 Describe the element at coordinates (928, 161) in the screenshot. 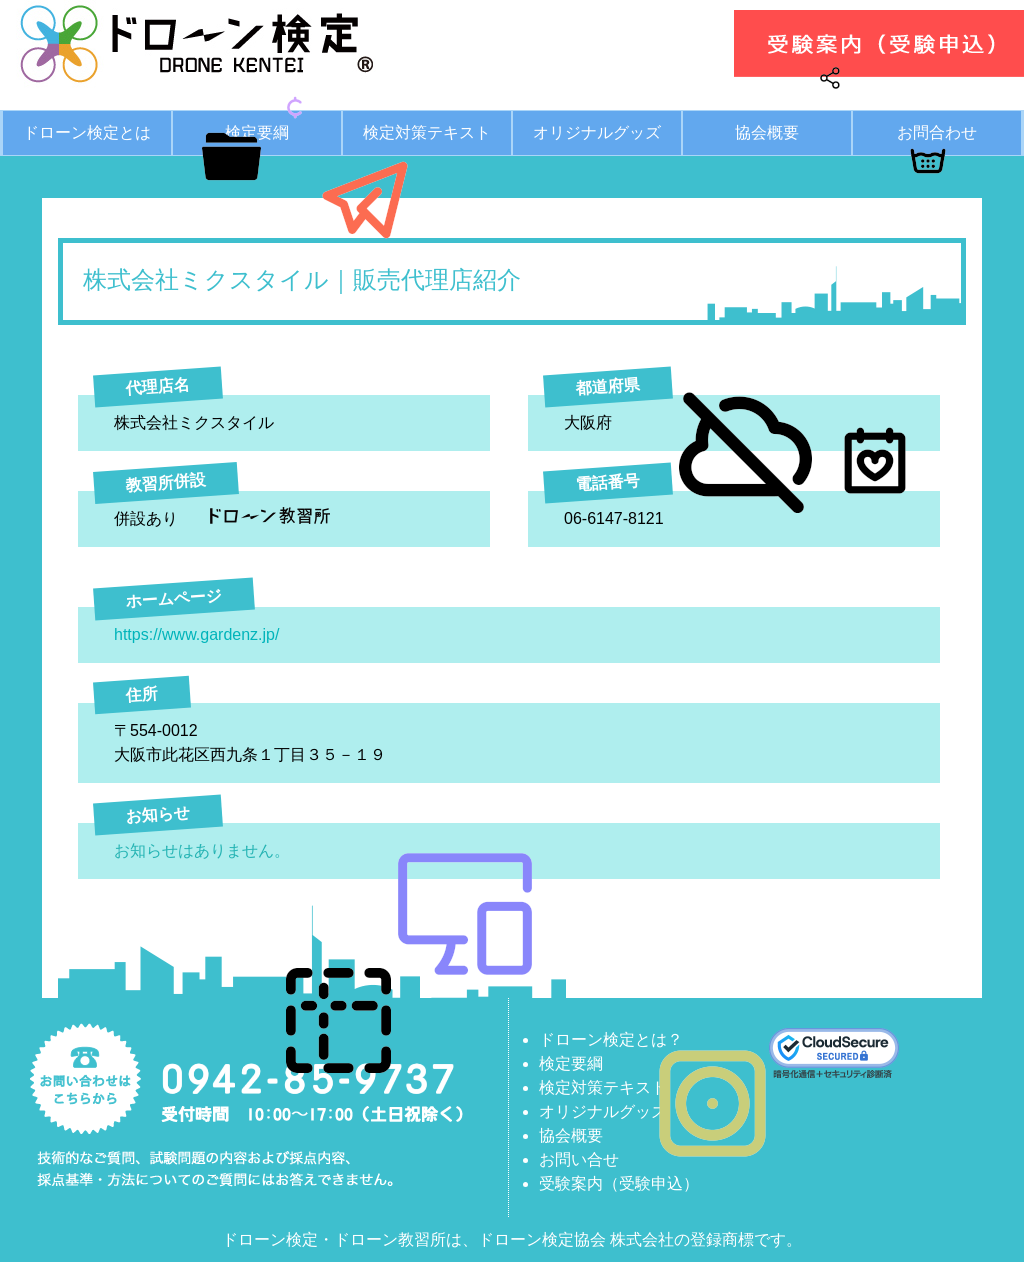

I see `wash at high temperature (6 dots) laundry care symbol` at that location.